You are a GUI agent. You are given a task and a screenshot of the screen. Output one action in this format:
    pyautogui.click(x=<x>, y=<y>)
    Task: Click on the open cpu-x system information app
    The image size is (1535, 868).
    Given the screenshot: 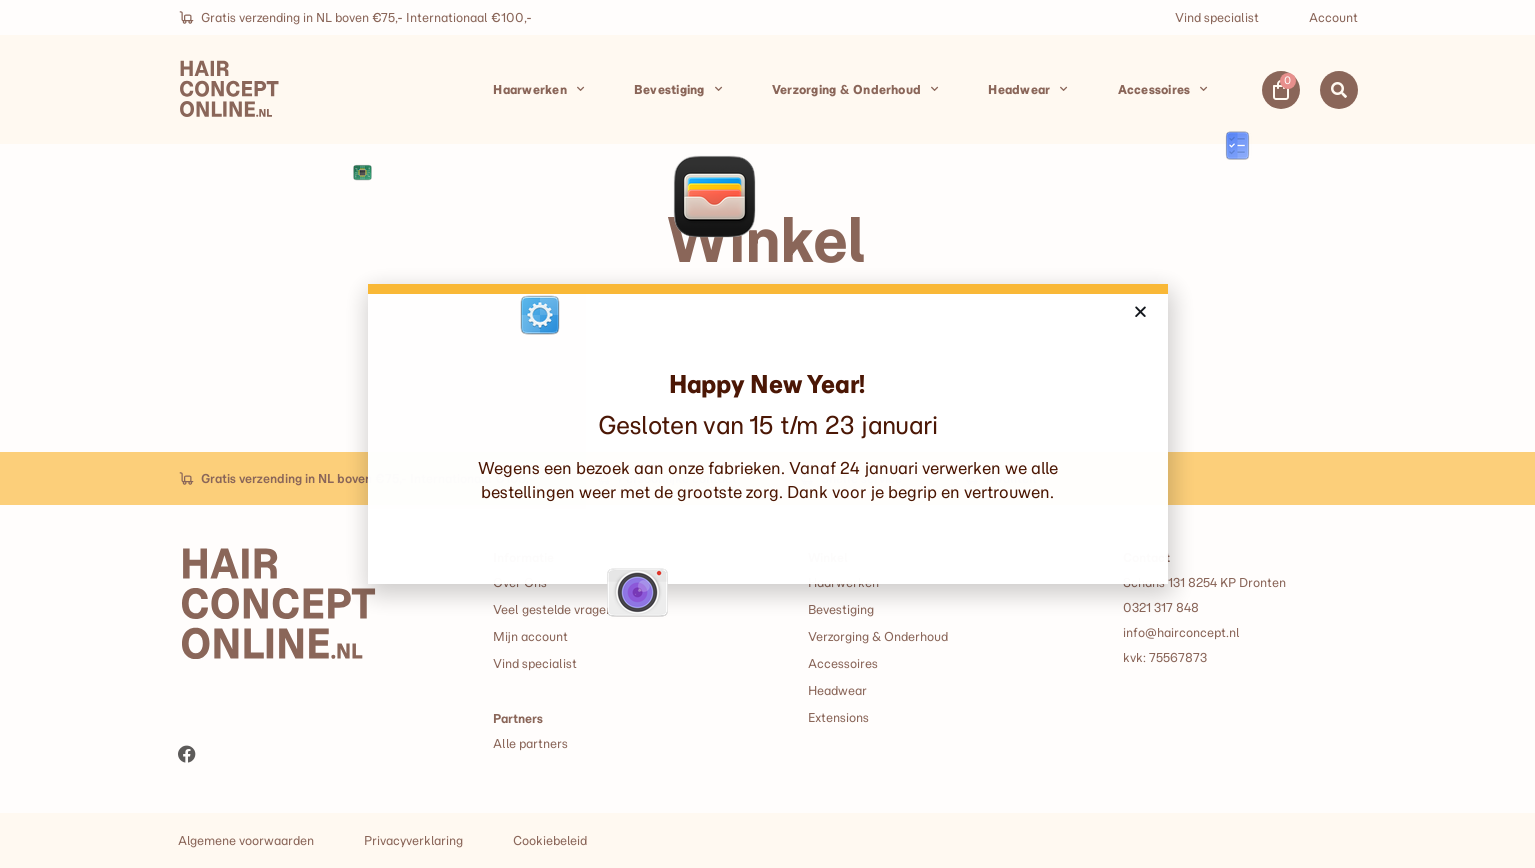 What is the action you would take?
    pyautogui.click(x=362, y=172)
    